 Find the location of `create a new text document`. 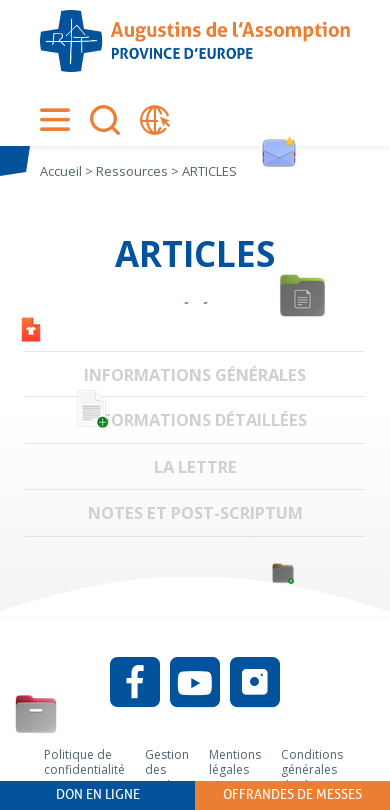

create a new text document is located at coordinates (91, 408).